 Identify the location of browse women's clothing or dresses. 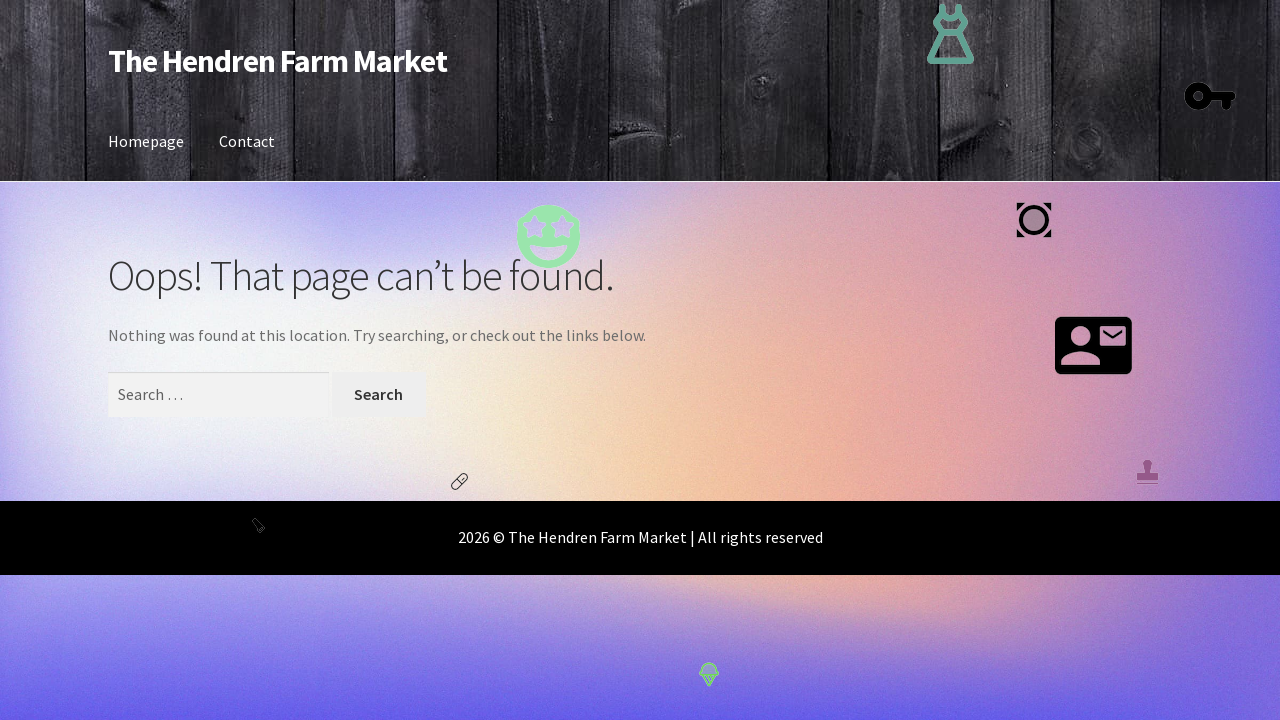
(950, 36).